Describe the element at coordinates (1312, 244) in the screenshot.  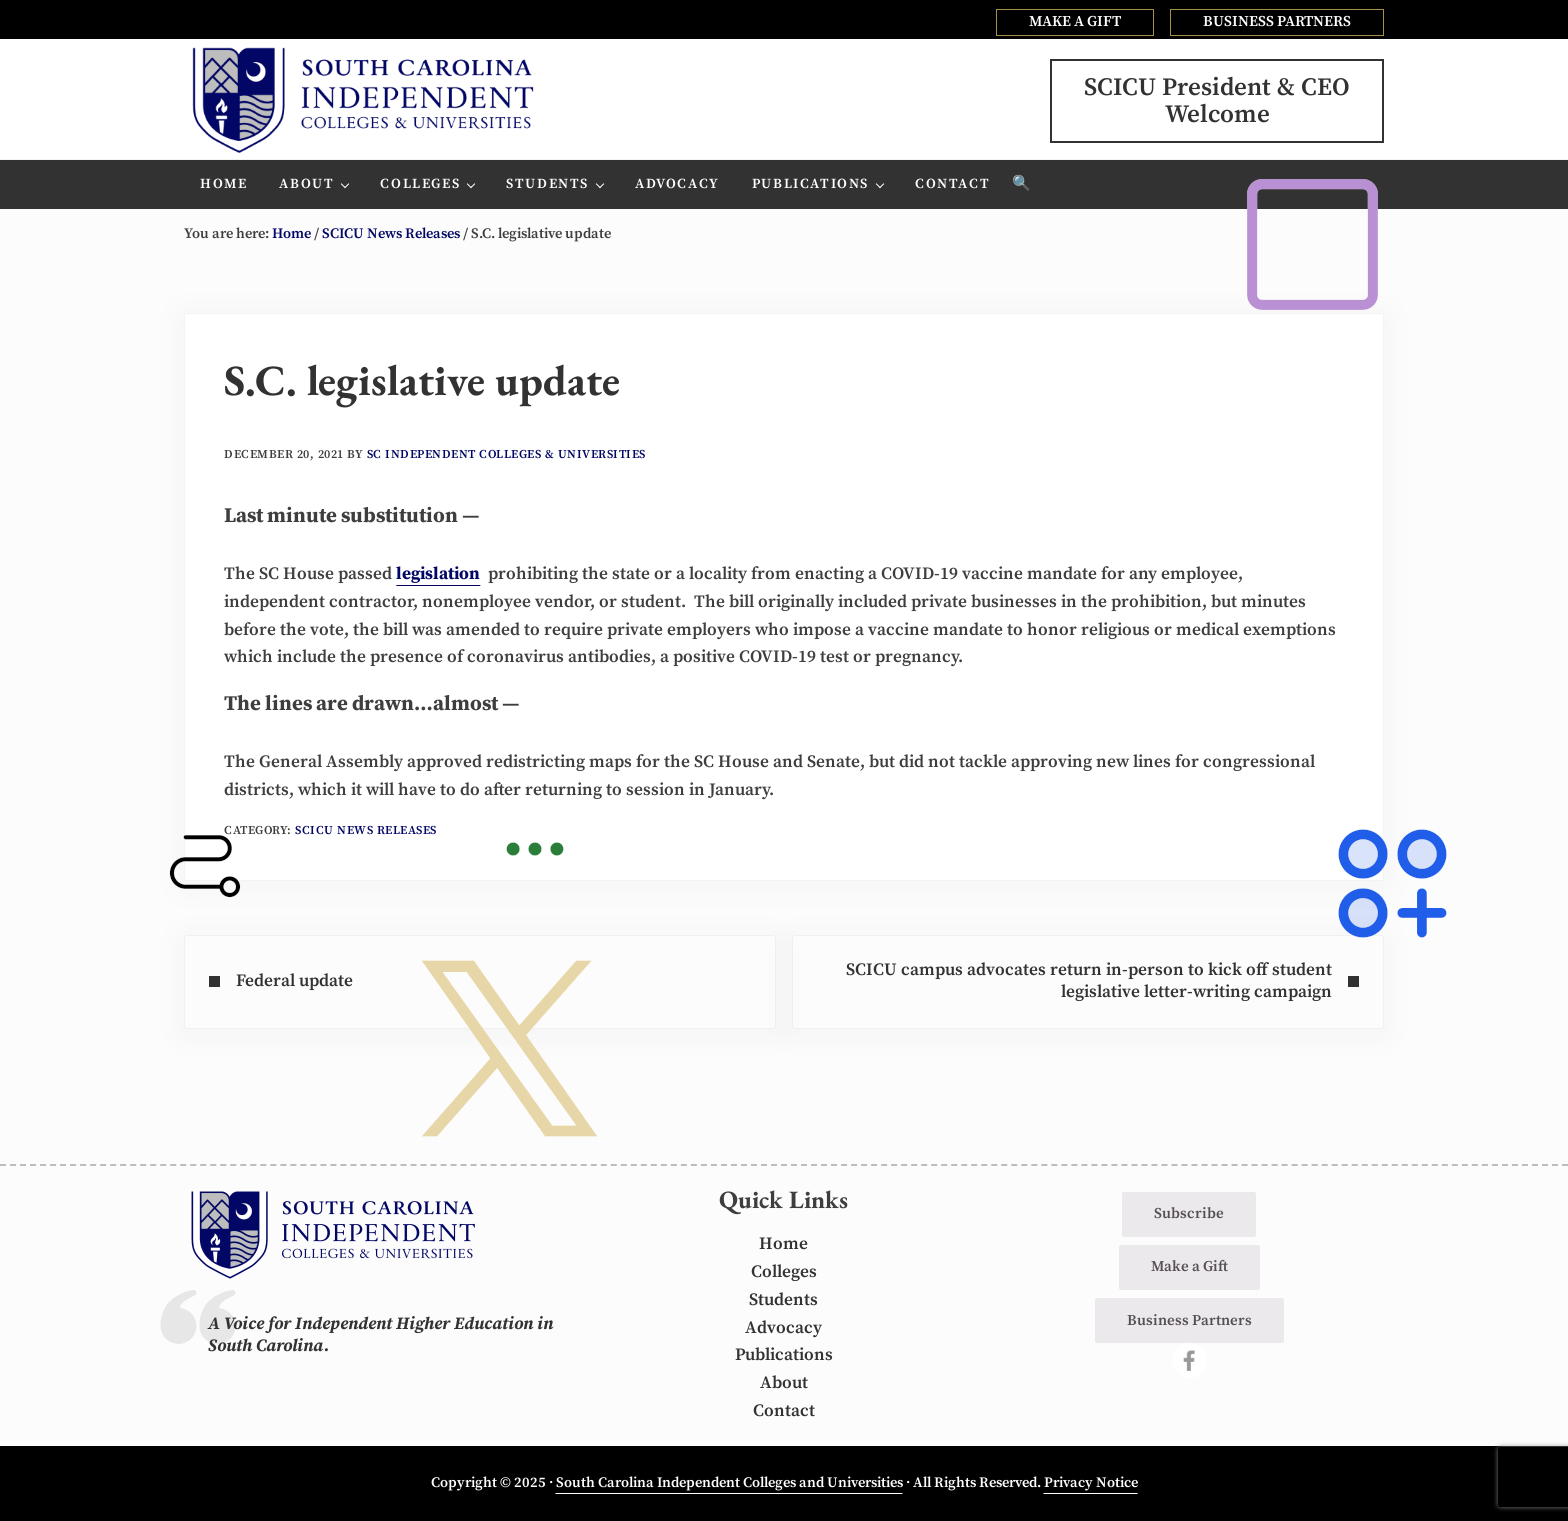
I see `stop media playback` at that location.